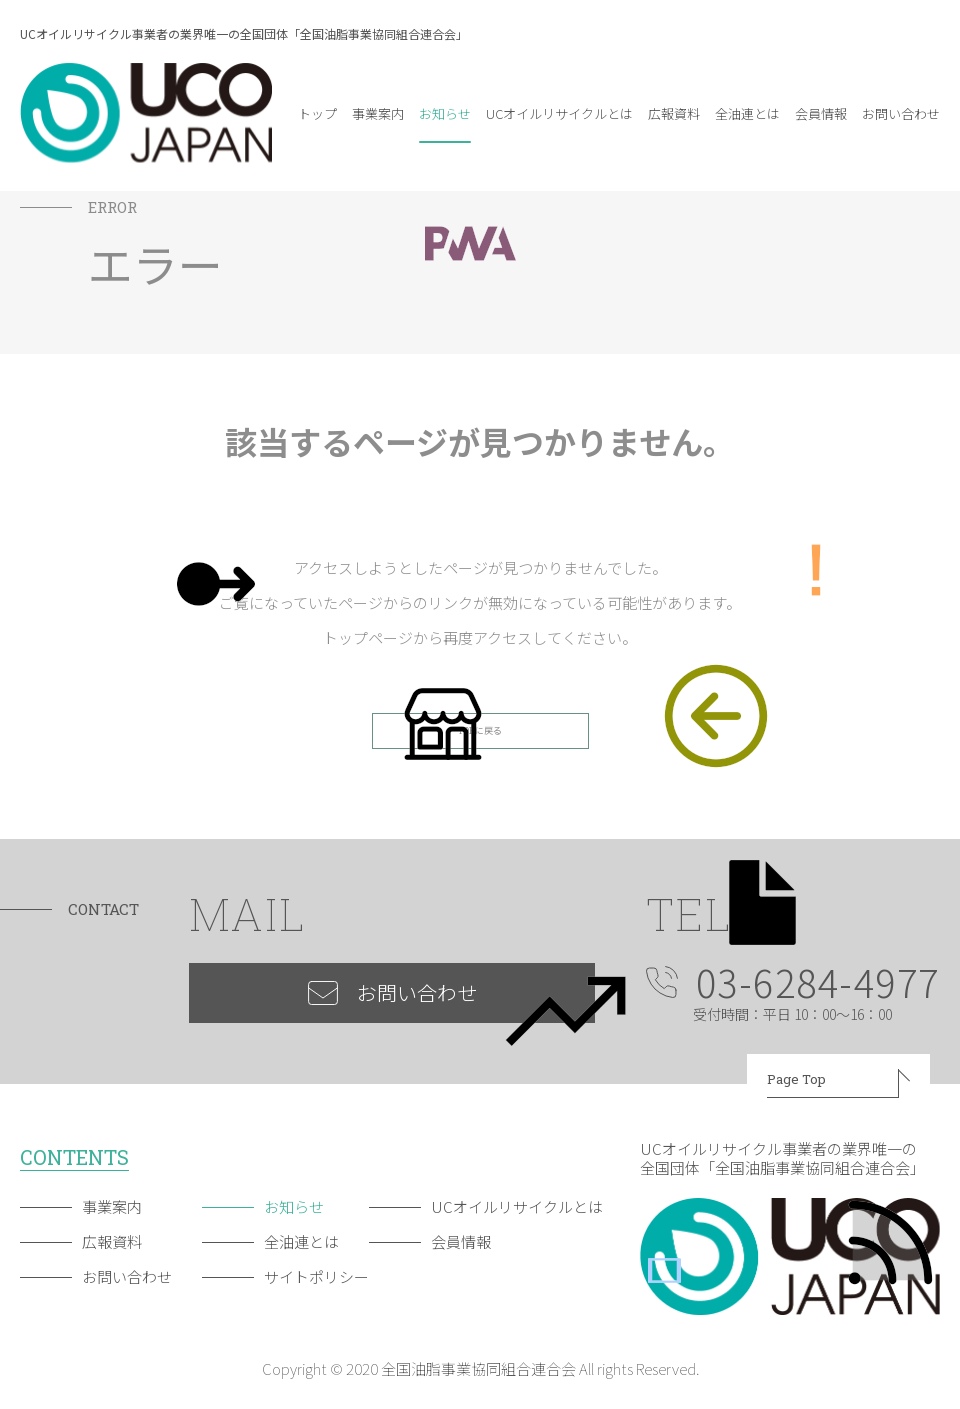 Image resolution: width=960 pixels, height=1409 pixels. Describe the element at coordinates (566, 1010) in the screenshot. I see `view trending or popular content` at that location.